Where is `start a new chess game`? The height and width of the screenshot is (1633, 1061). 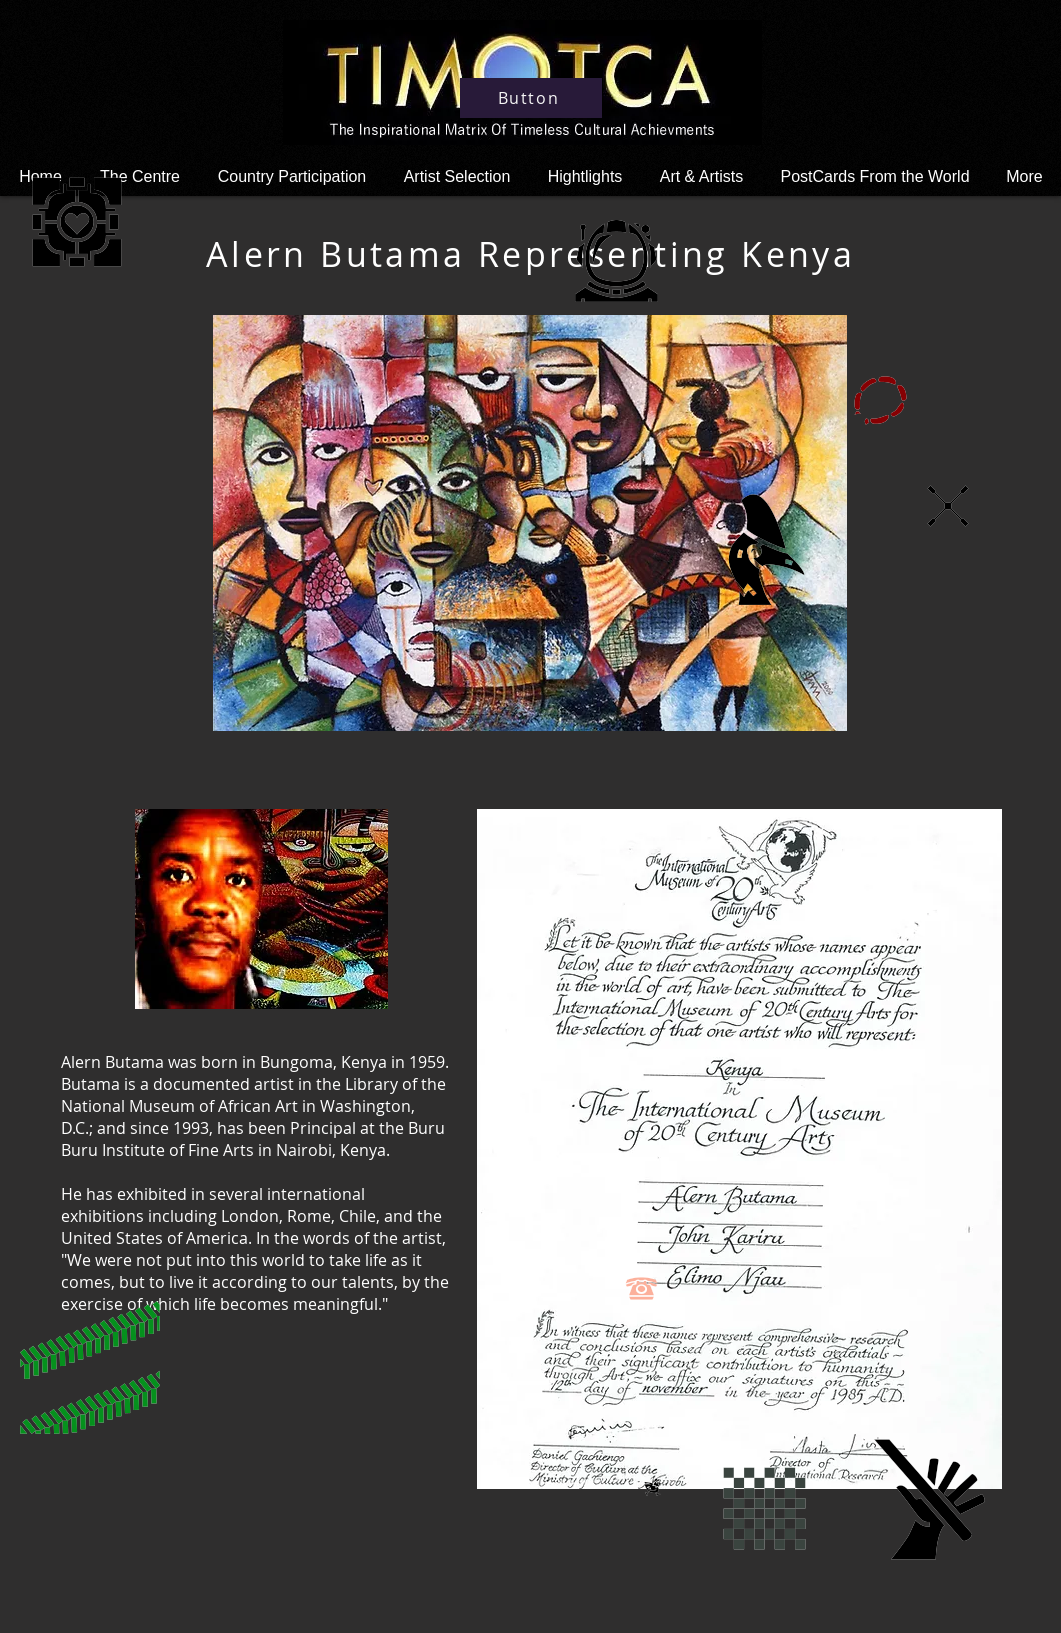
start a new chess game is located at coordinates (764, 1508).